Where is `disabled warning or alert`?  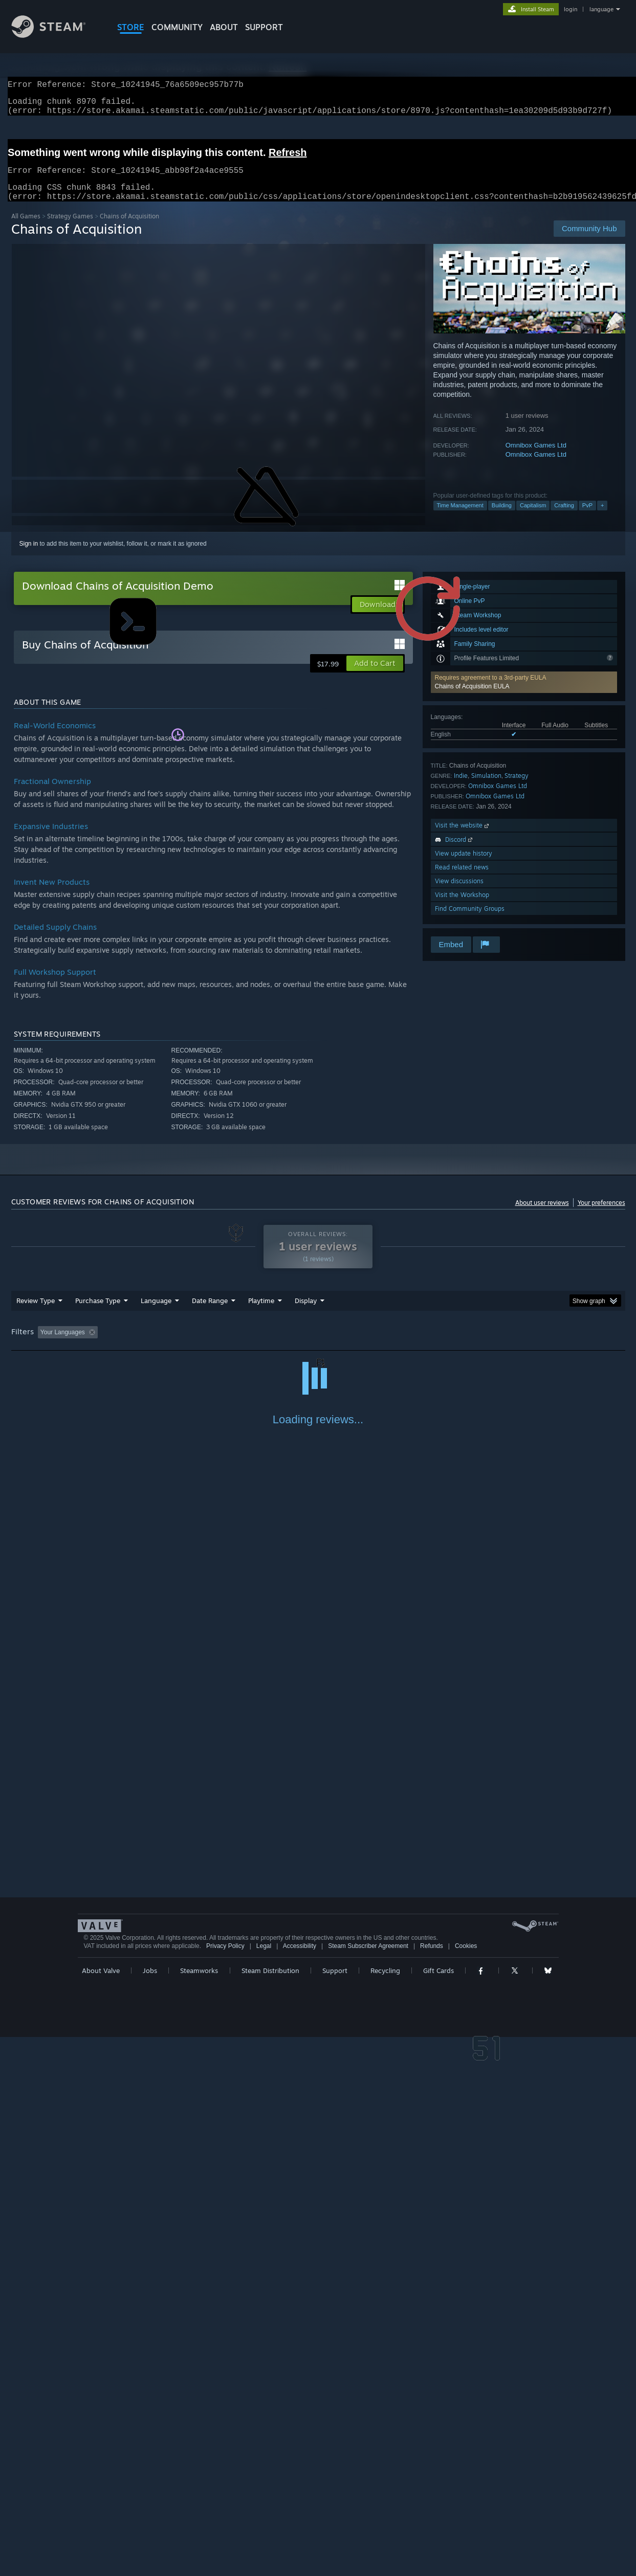 disabled warning or alert is located at coordinates (266, 497).